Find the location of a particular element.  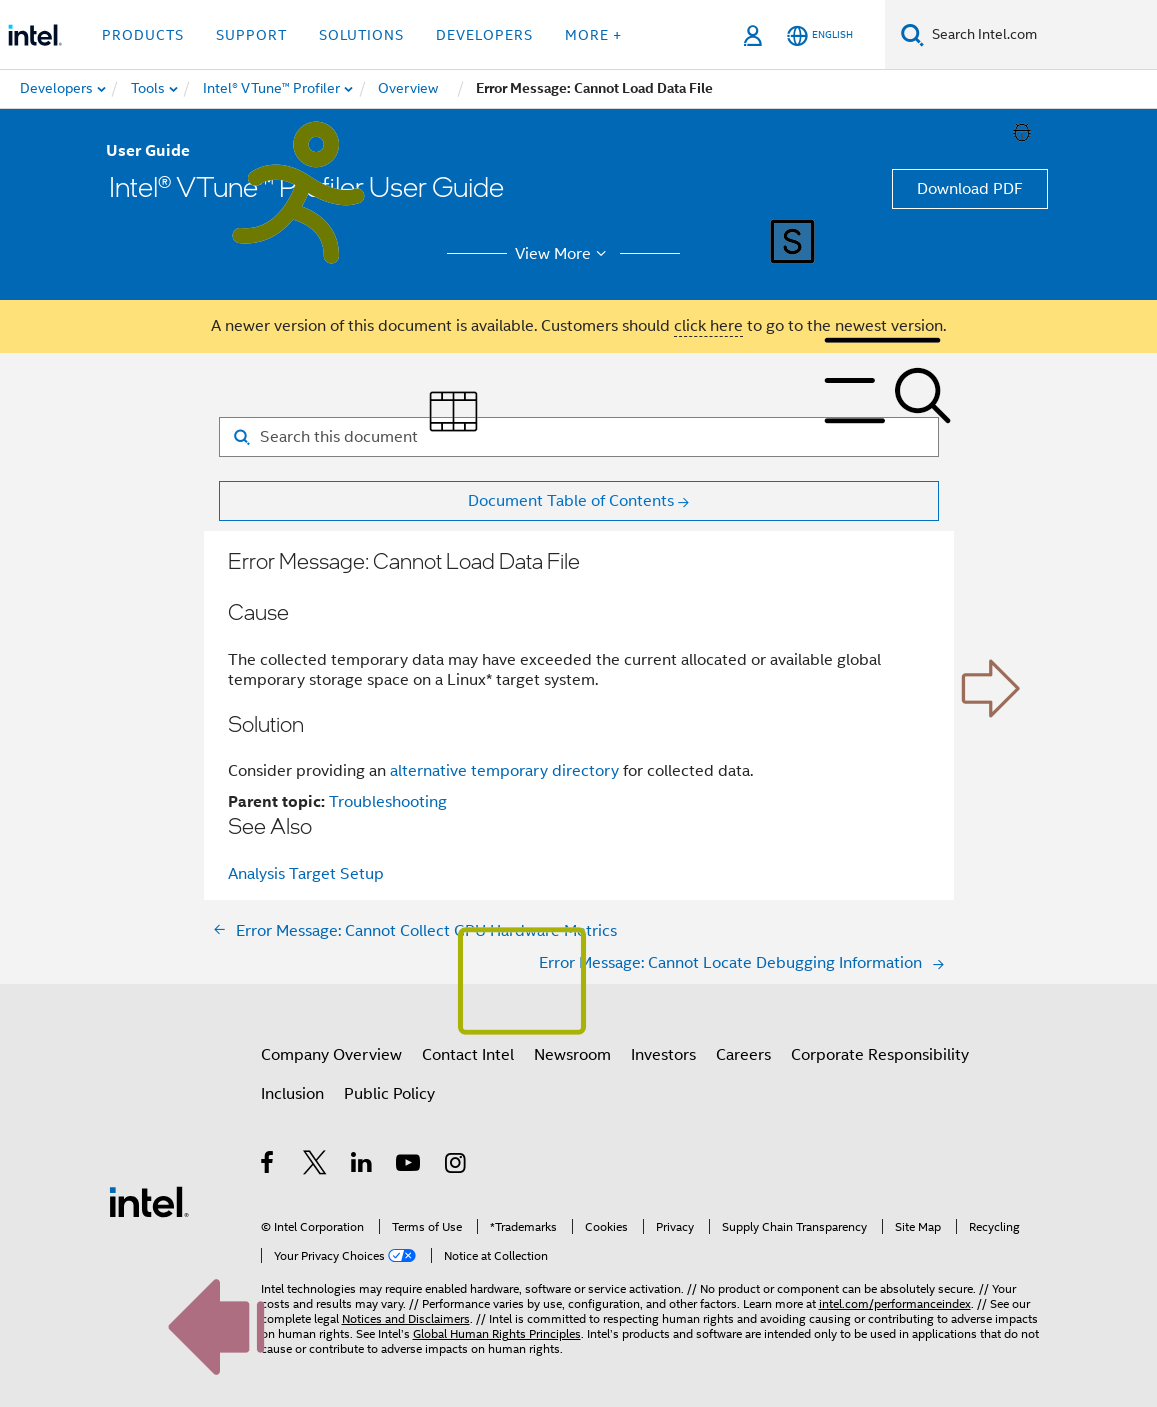

start a running or fitness activity is located at coordinates (301, 190).